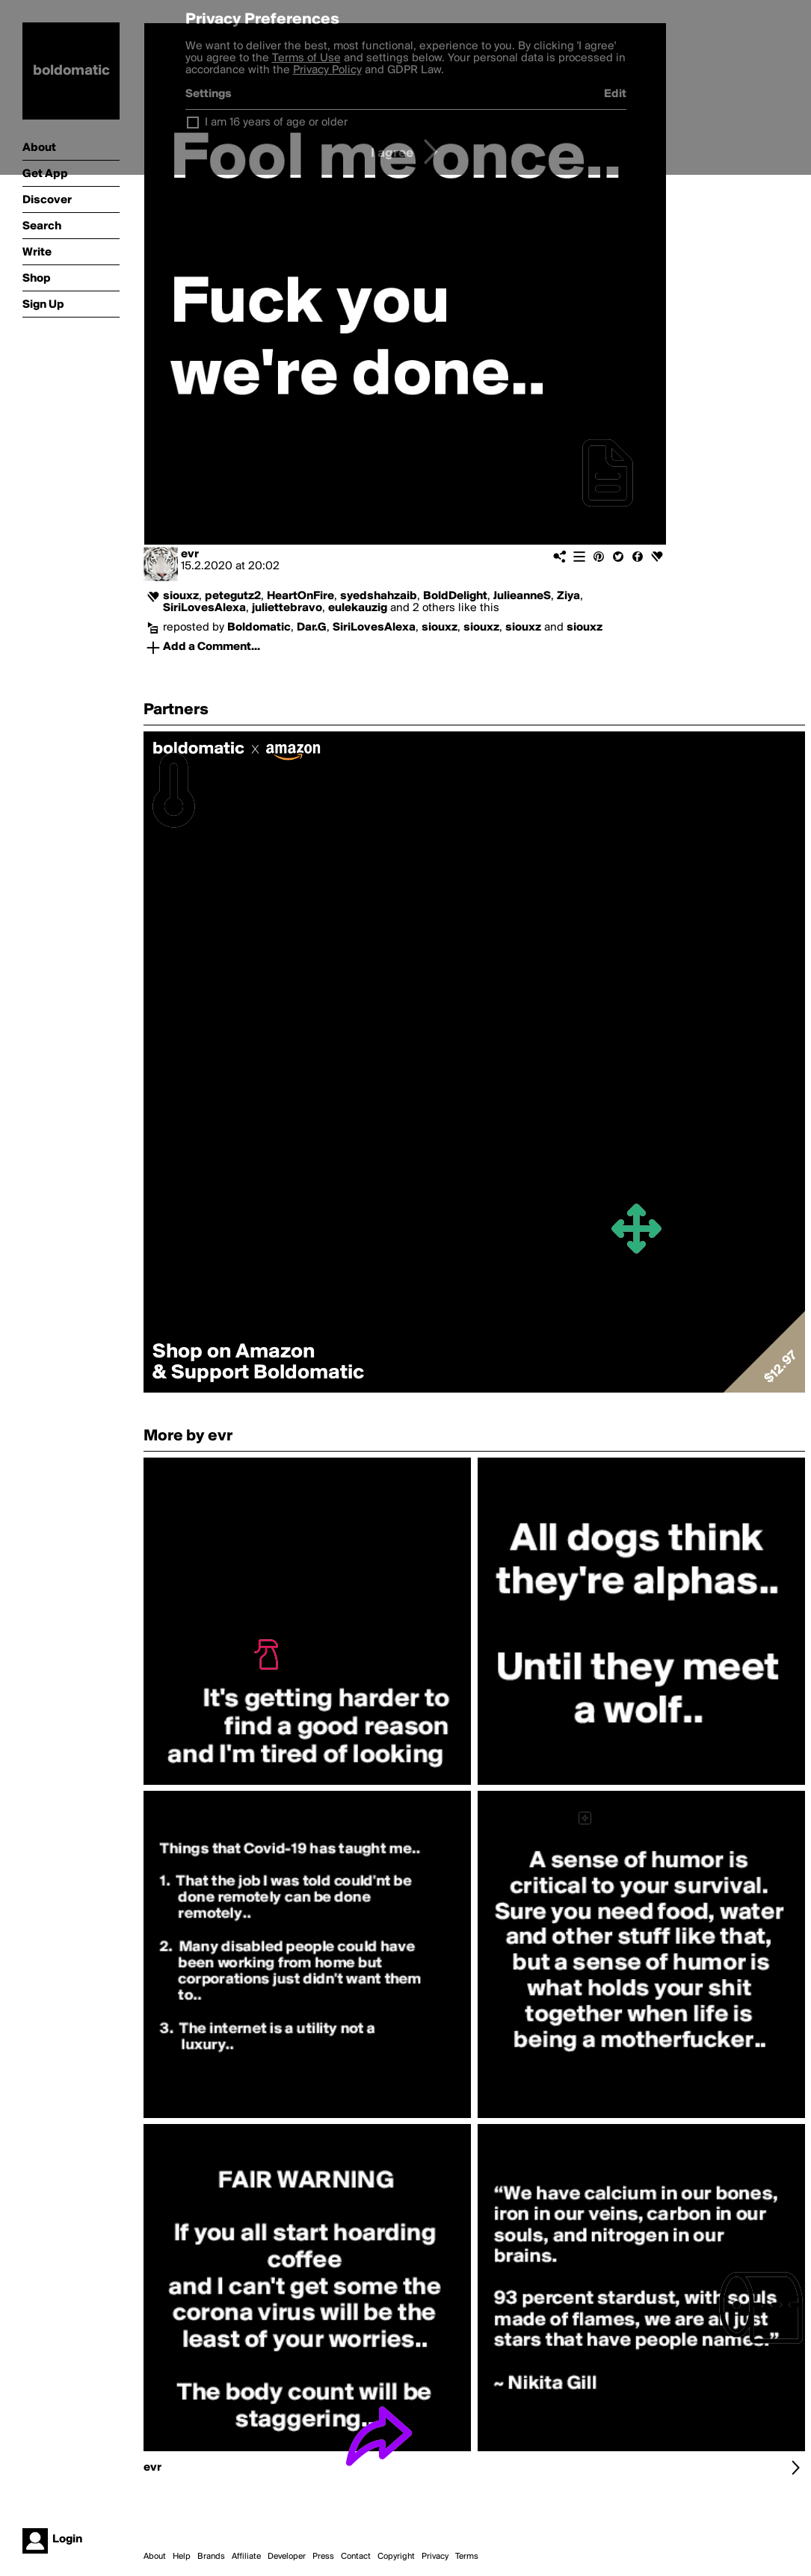 Image resolution: width=811 pixels, height=2576 pixels. Describe the element at coordinates (585, 1818) in the screenshot. I see `add a new item` at that location.